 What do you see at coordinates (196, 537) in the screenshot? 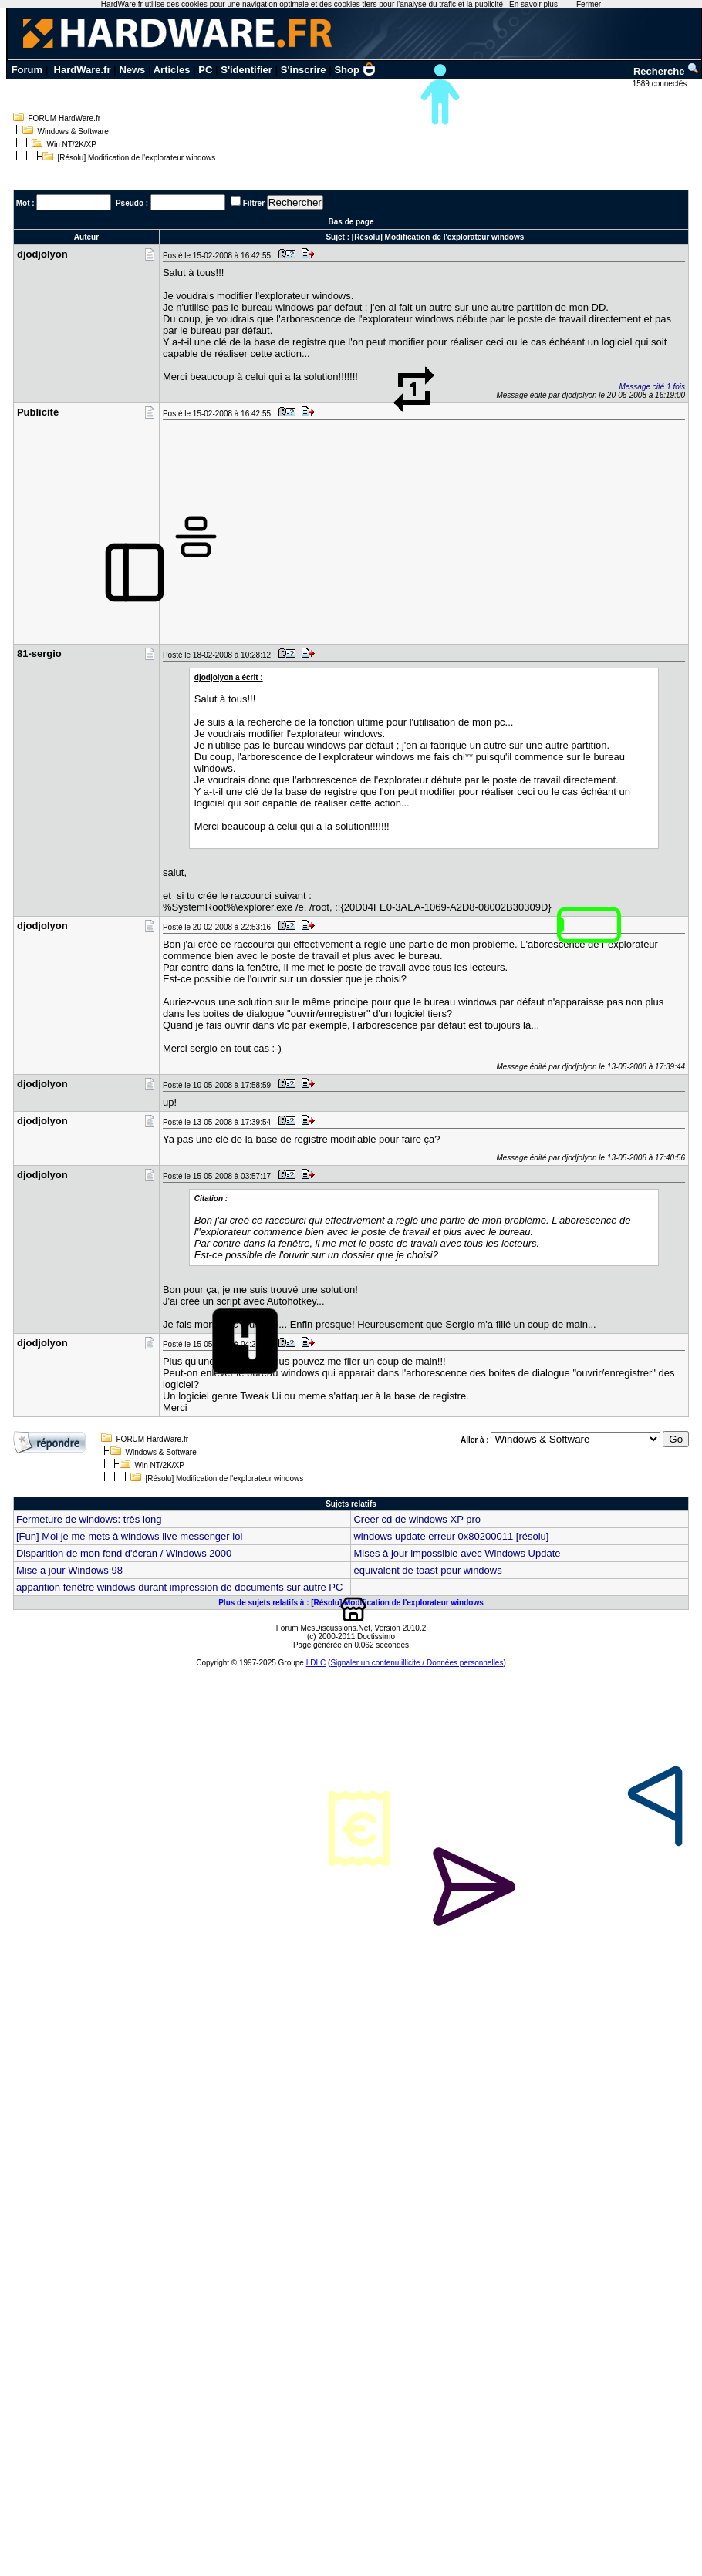
I see `align objects to vertical center` at bounding box center [196, 537].